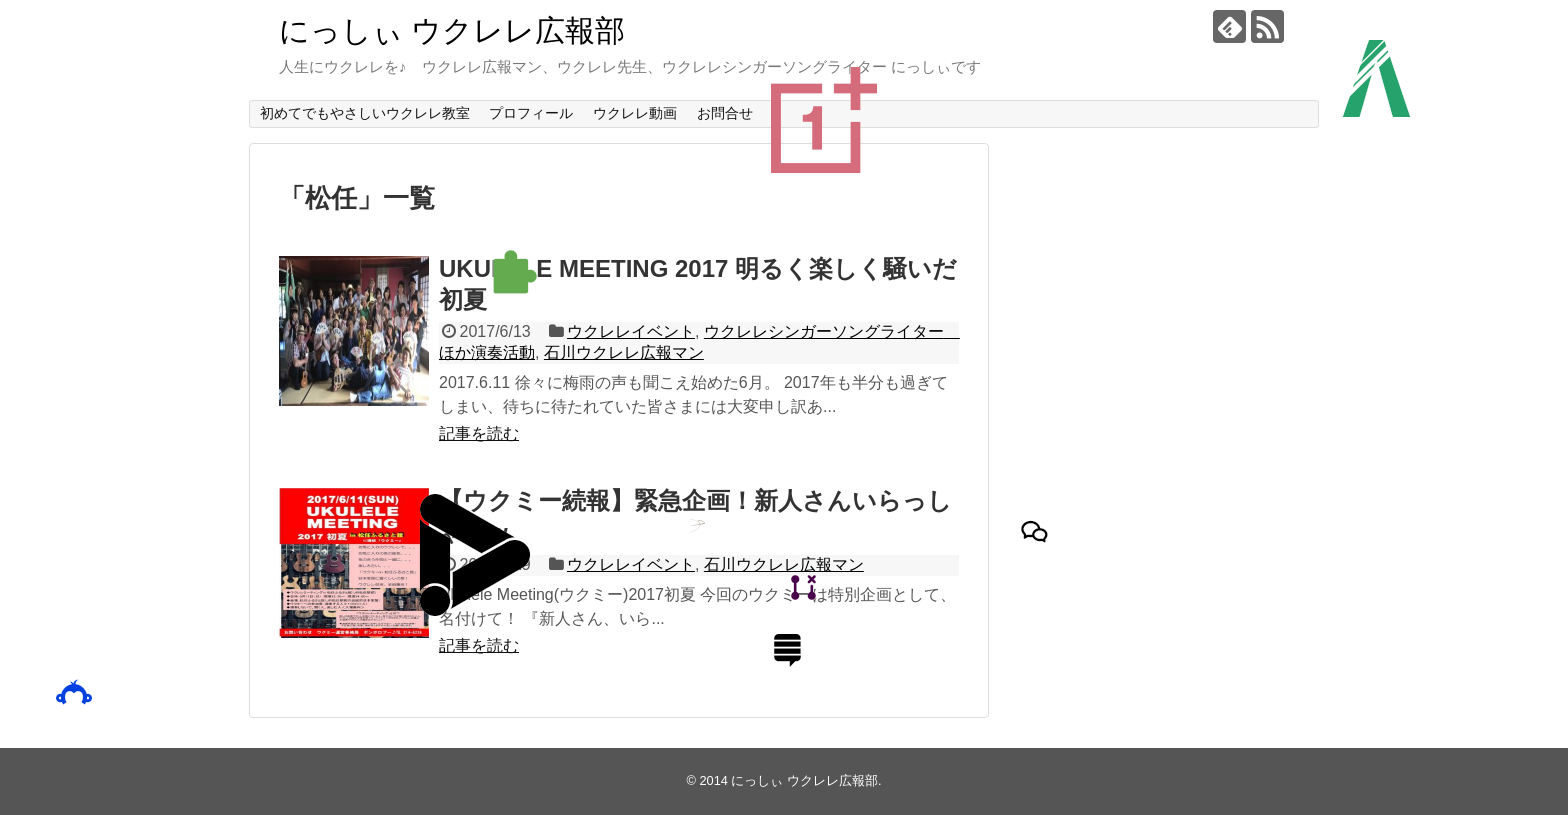 This screenshot has width=1568, height=815. Describe the element at coordinates (1376, 78) in the screenshot. I see `open FiveM game modification client` at that location.